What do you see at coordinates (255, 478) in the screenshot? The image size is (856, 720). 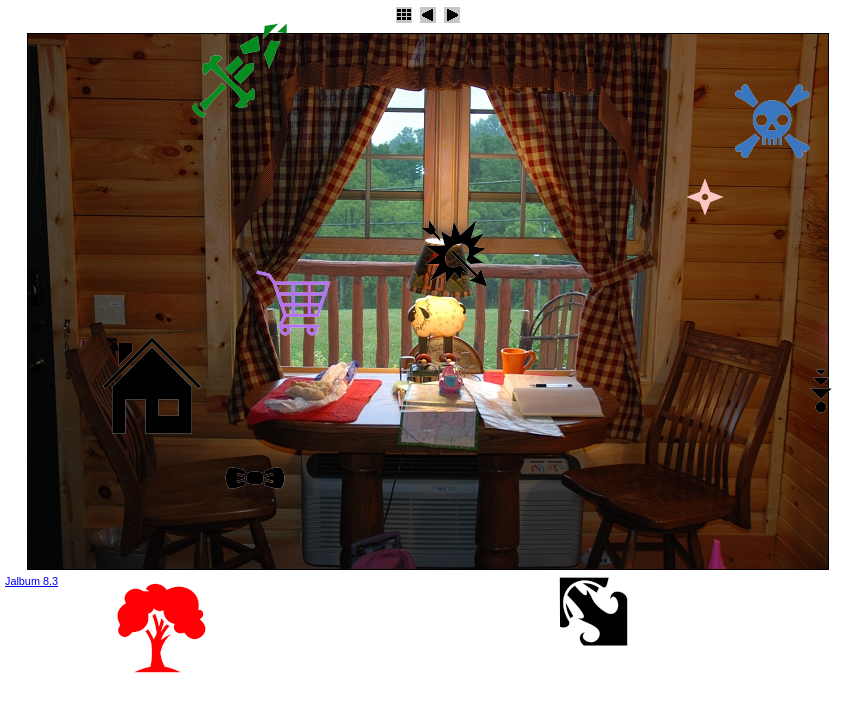 I see `select formal or dressy attire option` at bounding box center [255, 478].